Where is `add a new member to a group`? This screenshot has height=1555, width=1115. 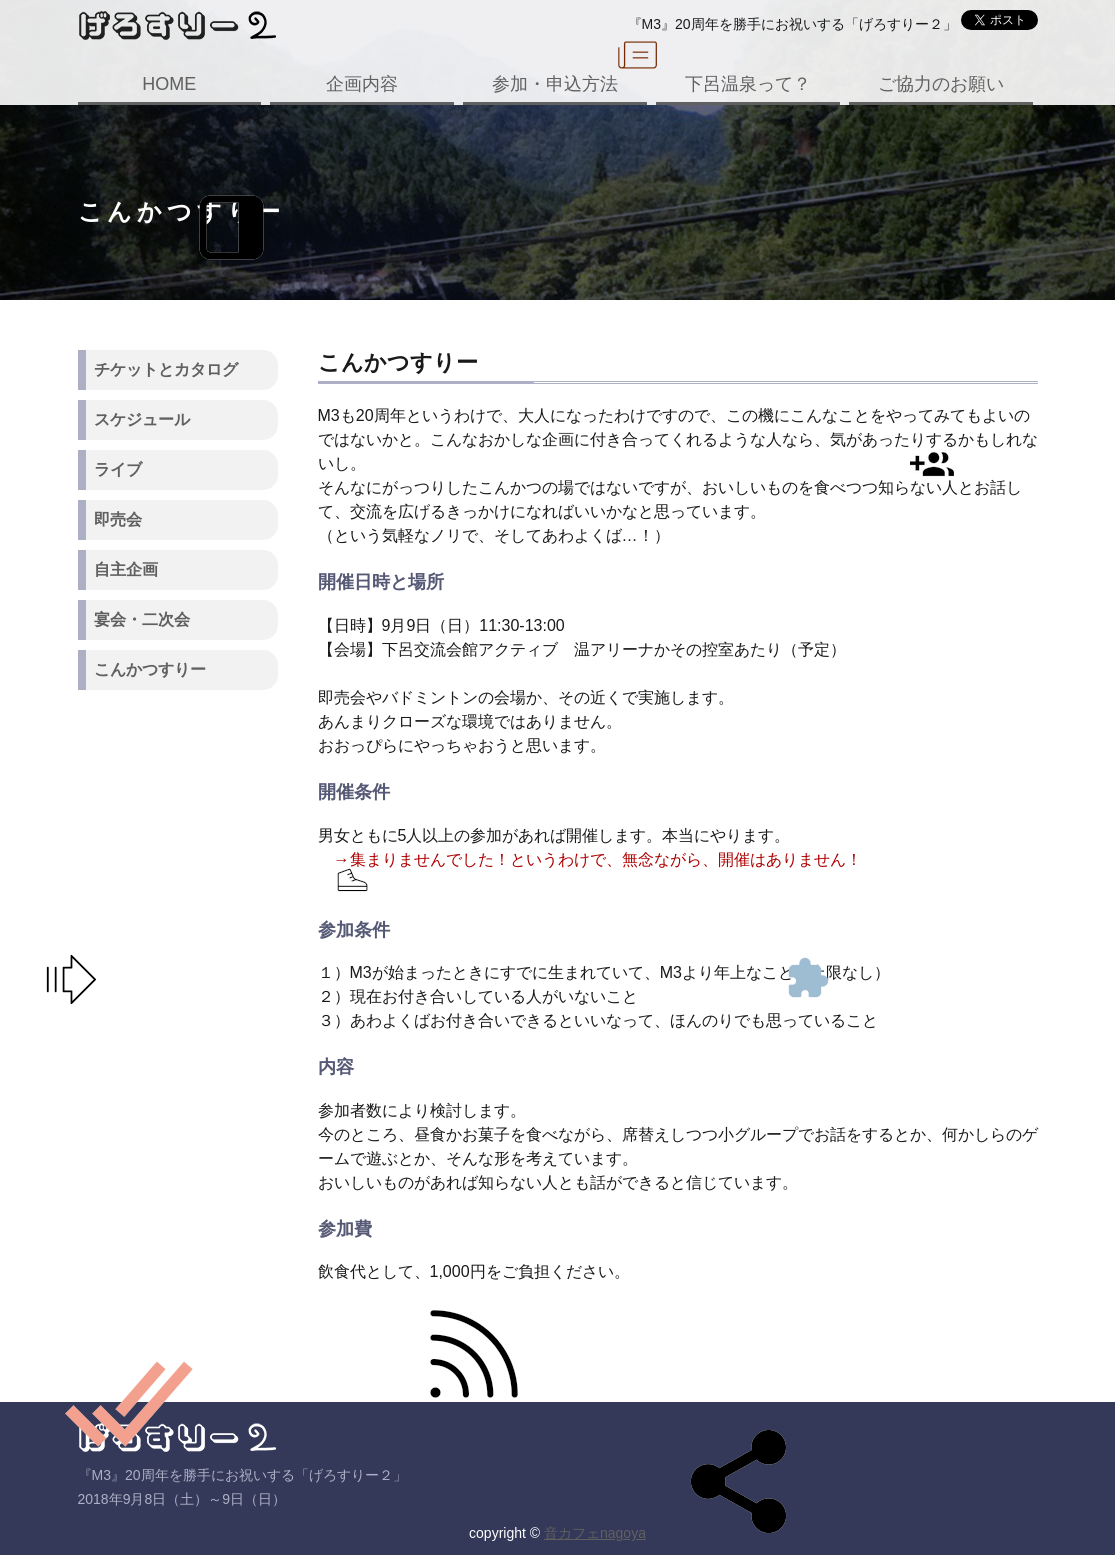
add a new member to a group is located at coordinates (932, 465).